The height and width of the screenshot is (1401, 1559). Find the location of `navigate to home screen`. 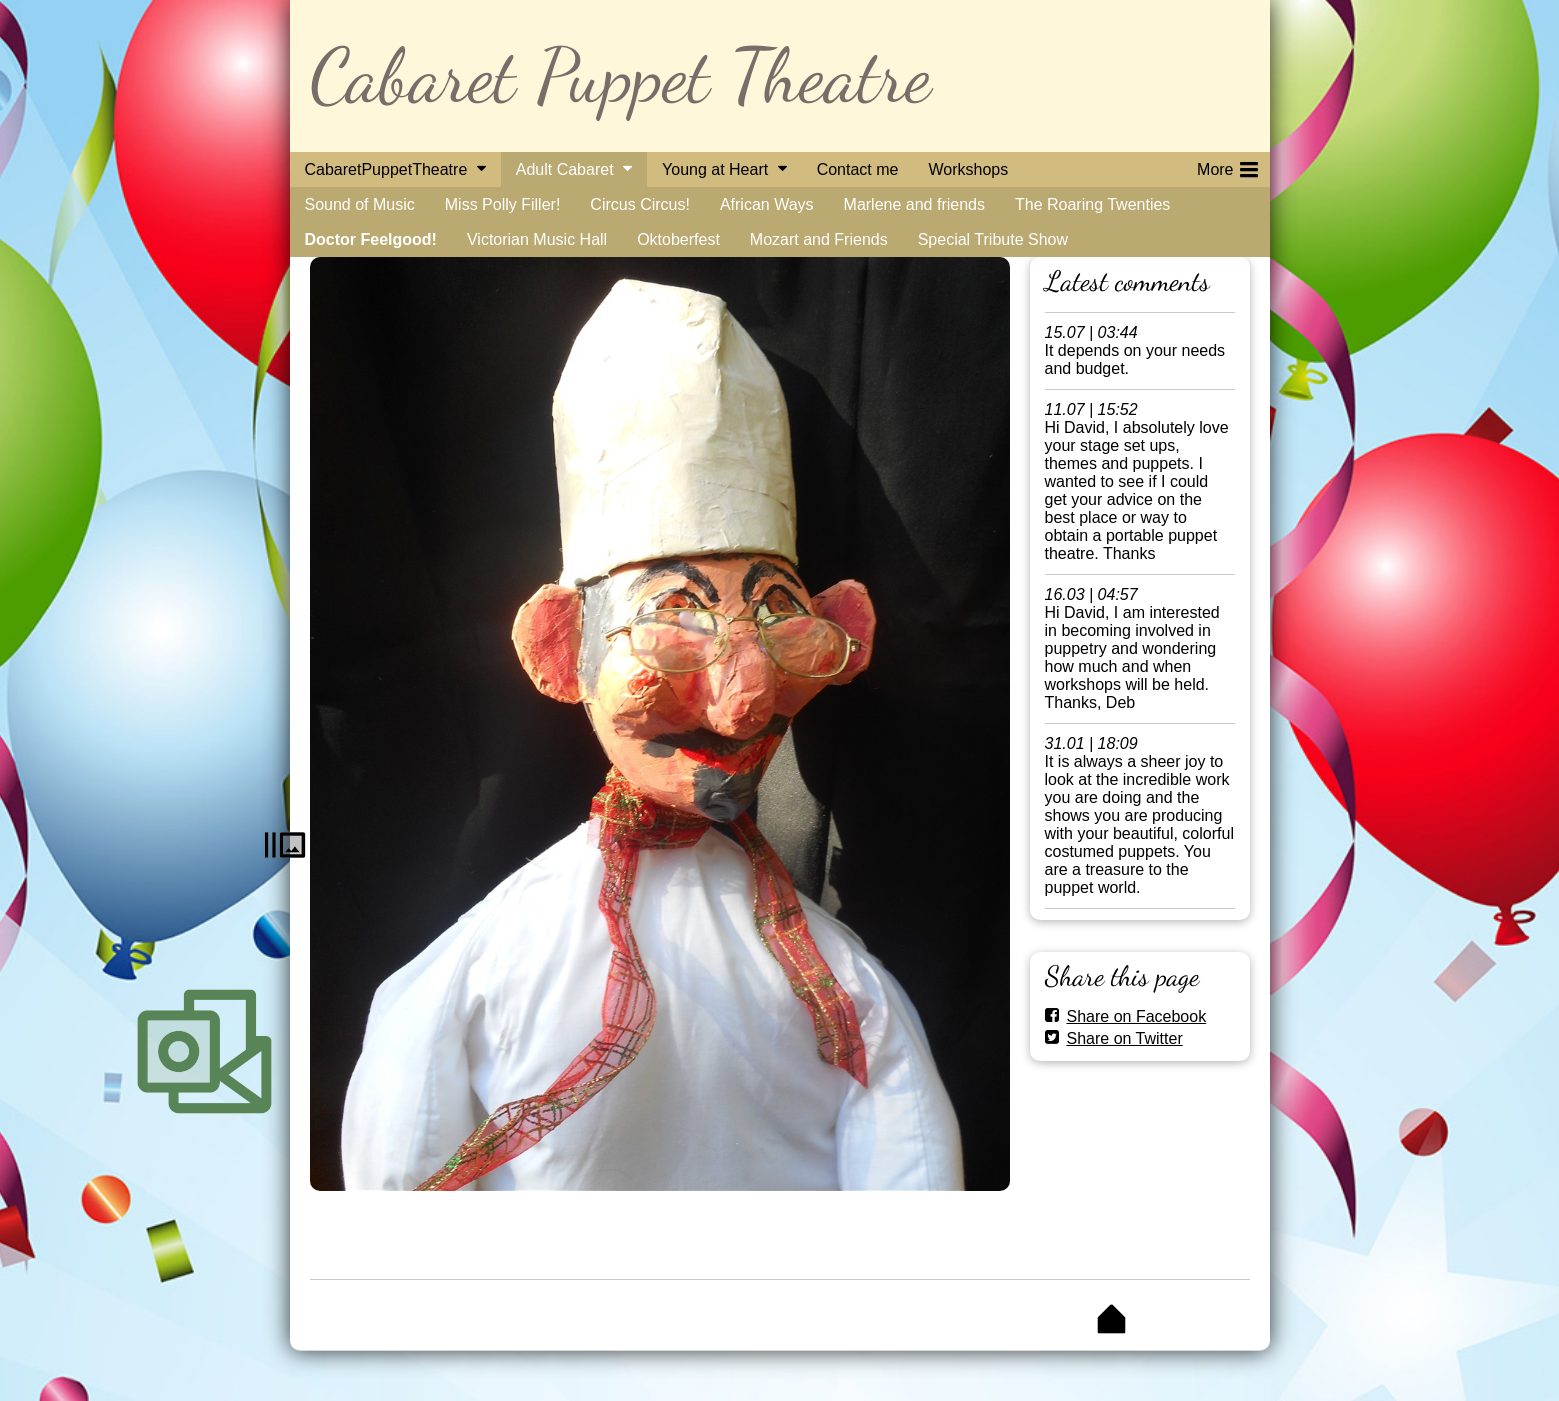

navigate to home screen is located at coordinates (1111, 1319).